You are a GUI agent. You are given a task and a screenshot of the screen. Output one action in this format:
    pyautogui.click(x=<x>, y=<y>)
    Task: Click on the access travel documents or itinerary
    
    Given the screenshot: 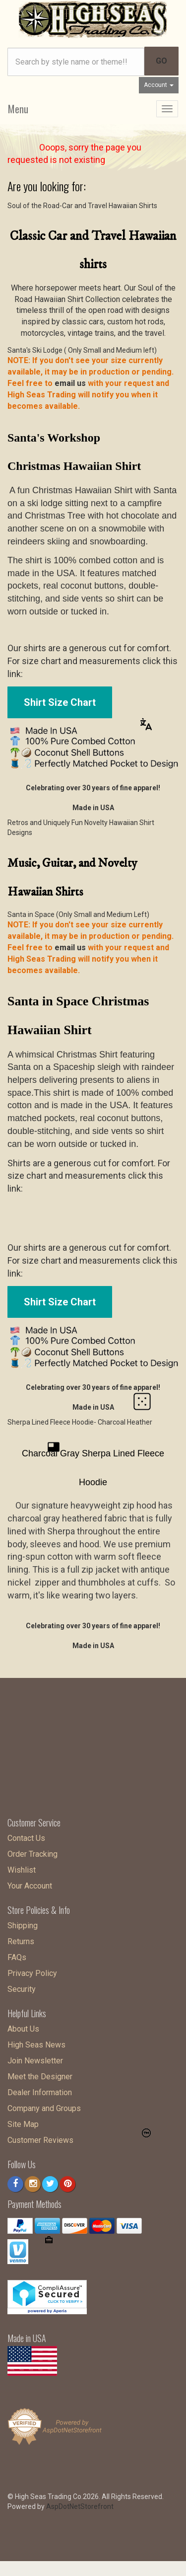 What is the action you would take?
    pyautogui.click(x=49, y=2240)
    